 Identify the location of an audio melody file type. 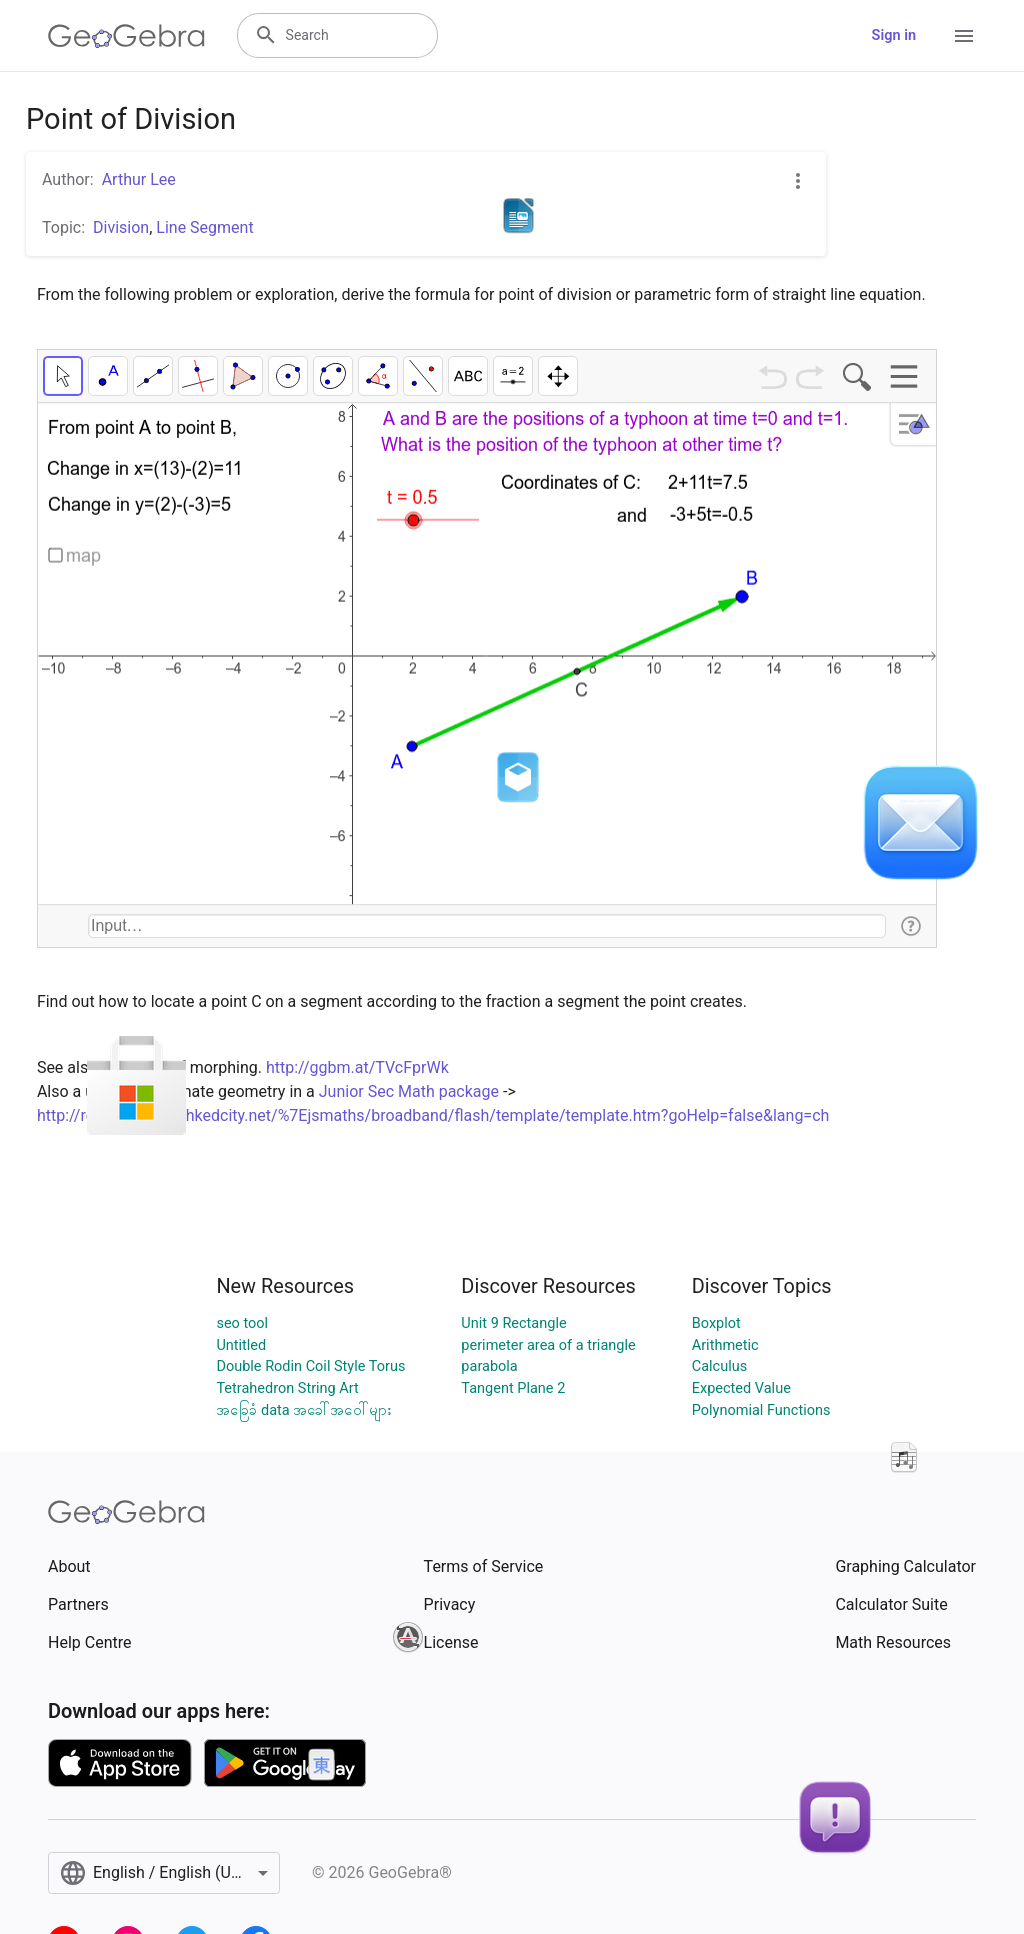
(904, 1457).